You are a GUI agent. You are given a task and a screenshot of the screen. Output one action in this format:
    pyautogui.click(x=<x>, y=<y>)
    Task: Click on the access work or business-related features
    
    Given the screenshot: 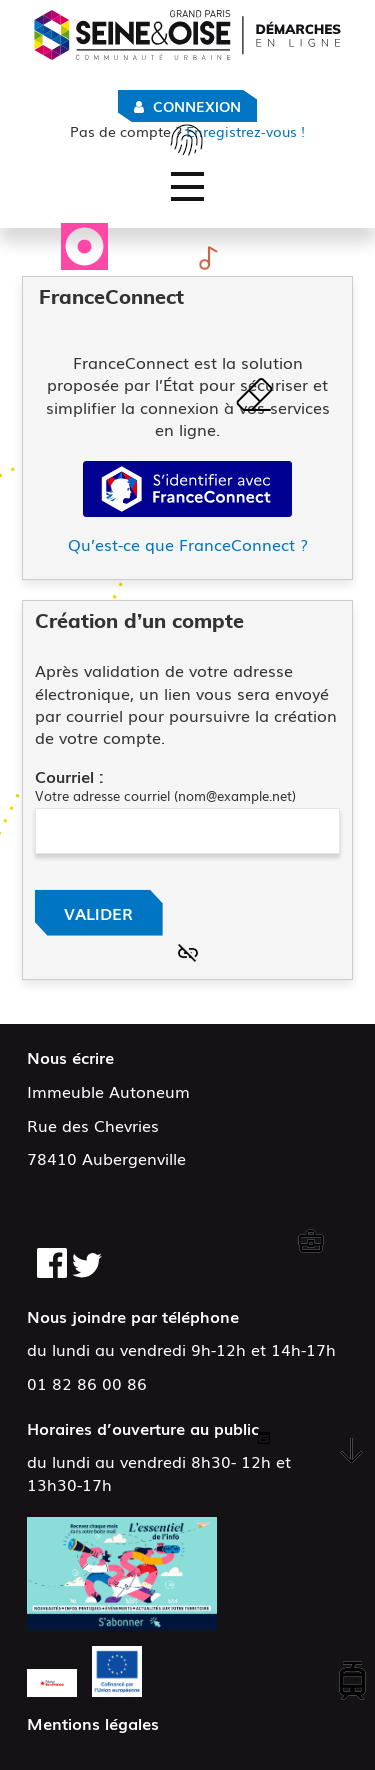 What is the action you would take?
    pyautogui.click(x=311, y=1241)
    